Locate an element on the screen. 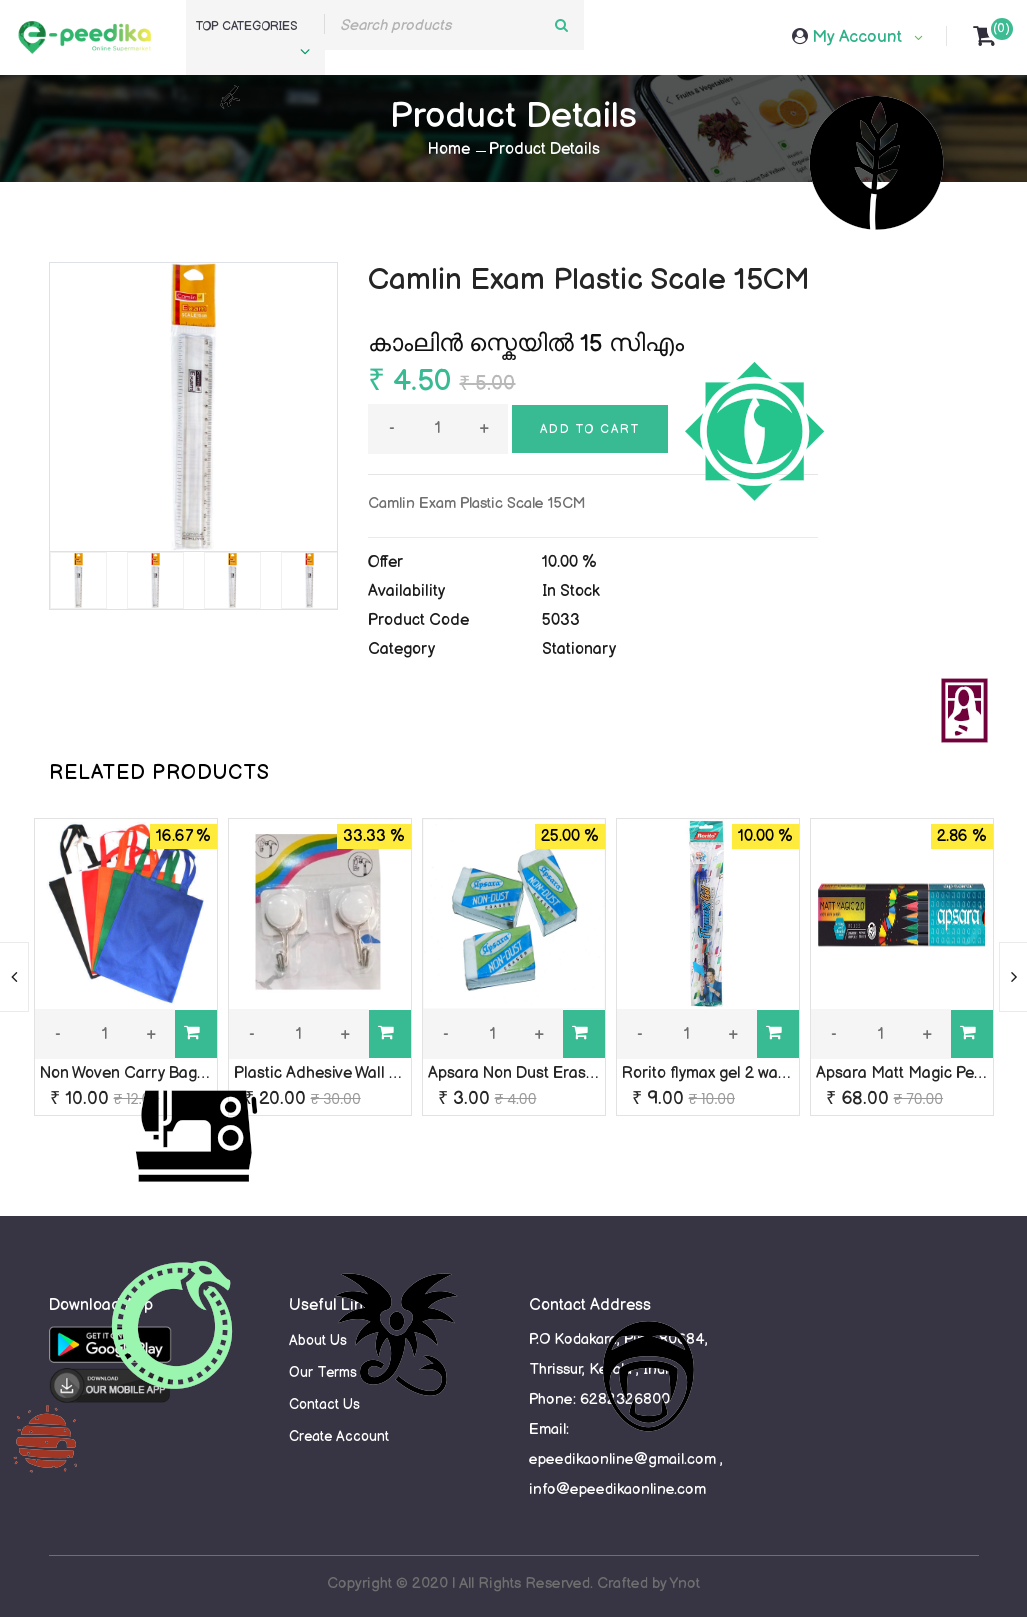 The width and height of the screenshot is (1027, 1617). indicates poison or venom status effect is located at coordinates (649, 1376).